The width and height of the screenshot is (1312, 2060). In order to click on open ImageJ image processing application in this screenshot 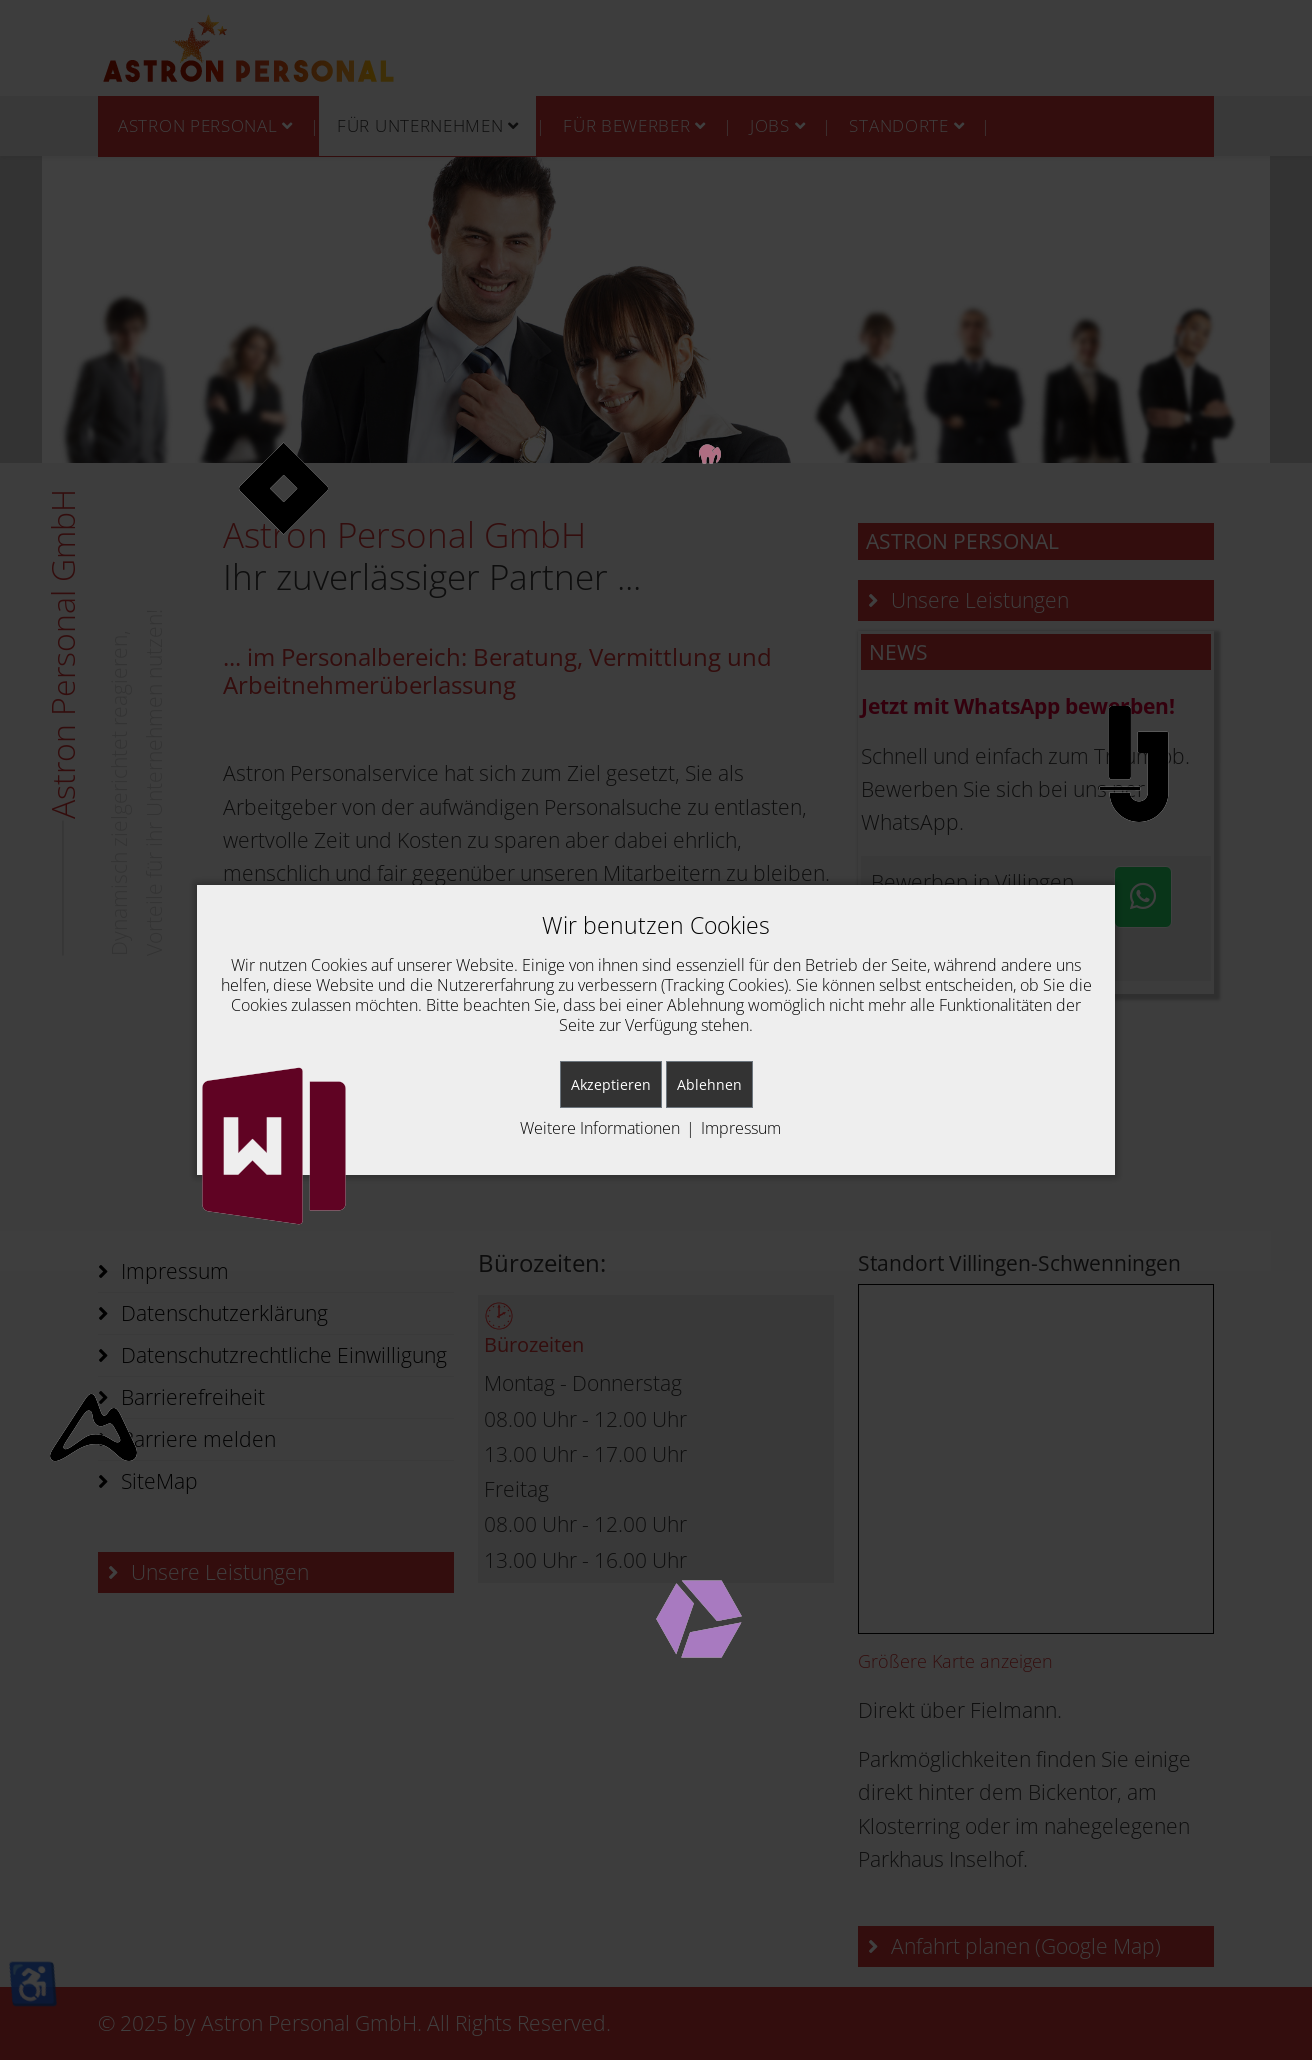, I will do `click(1134, 764)`.